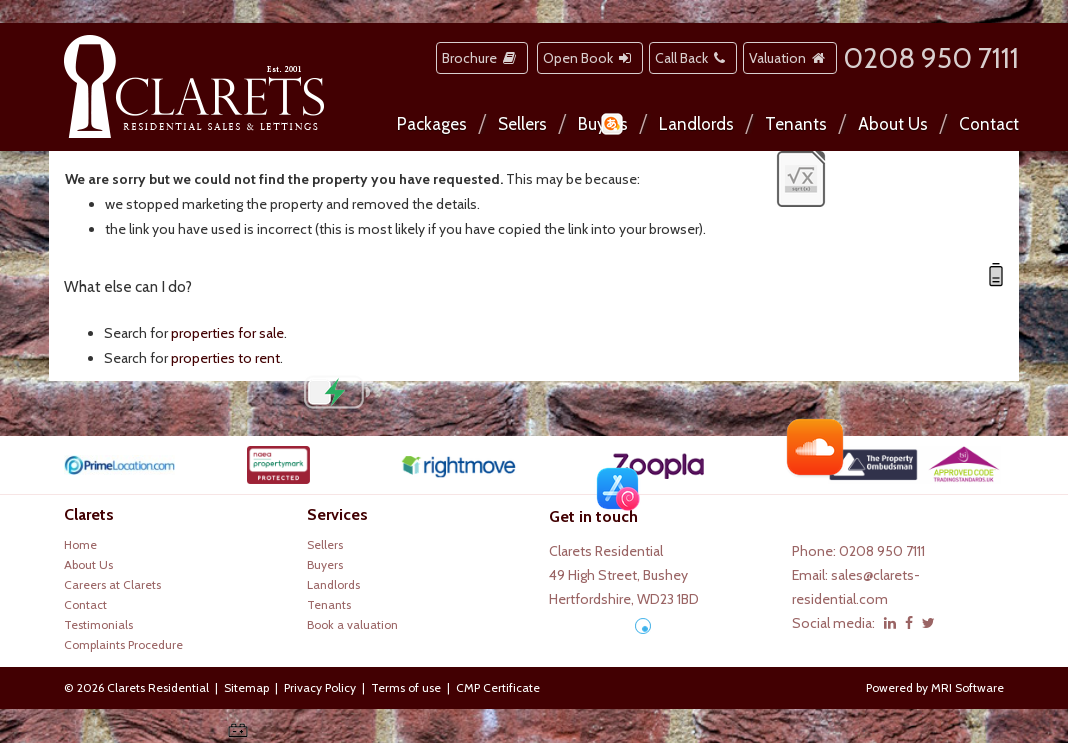 Image resolution: width=1068 pixels, height=743 pixels. What do you see at coordinates (612, 124) in the screenshot?
I see `open mozc japanese input method editor` at bounding box center [612, 124].